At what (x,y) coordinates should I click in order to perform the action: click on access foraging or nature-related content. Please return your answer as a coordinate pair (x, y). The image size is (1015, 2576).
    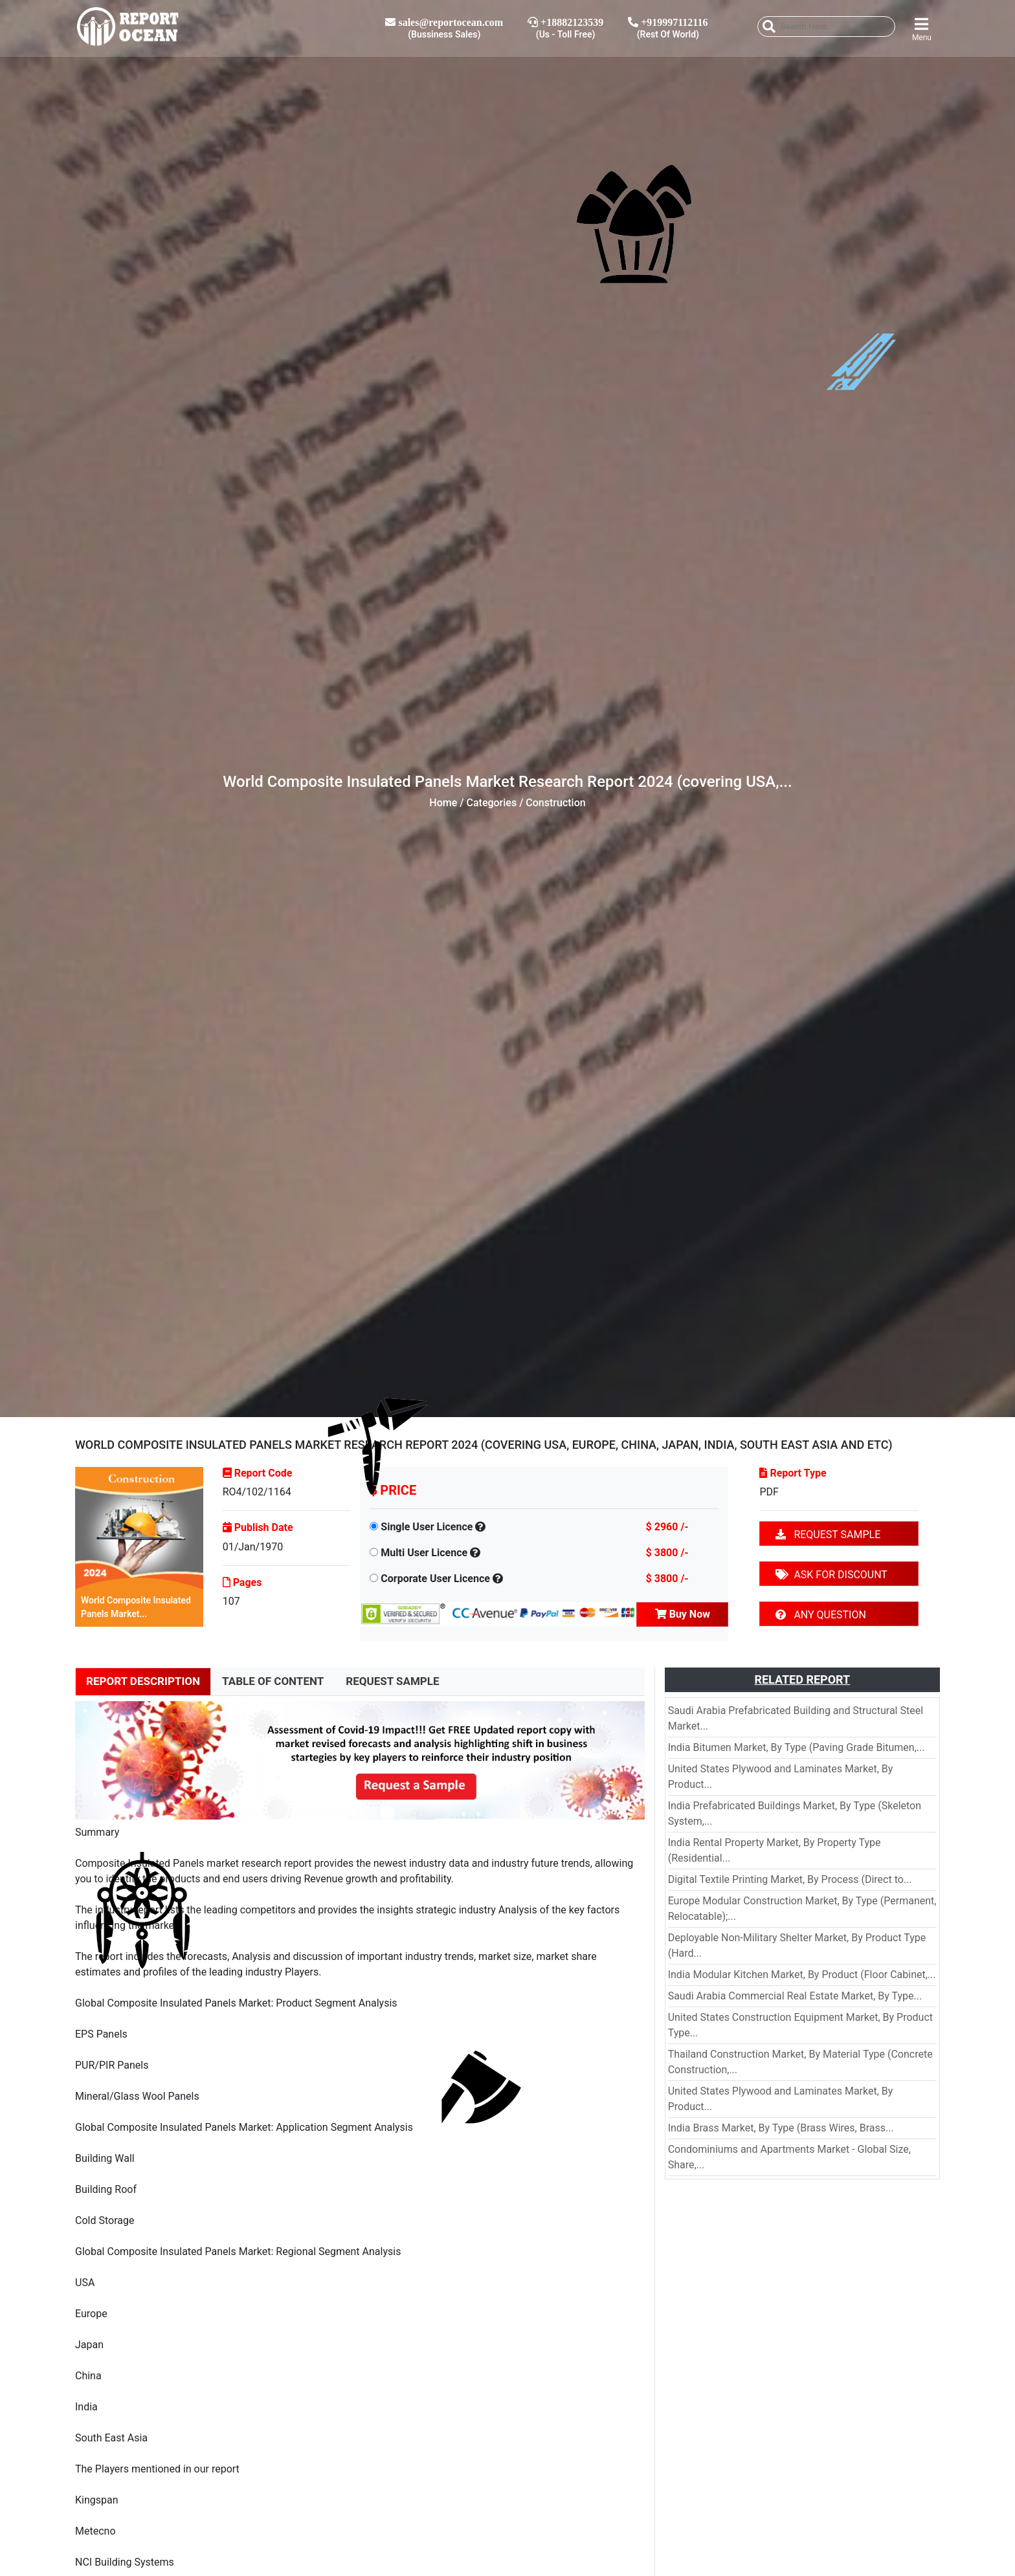
    Looking at the image, I should click on (634, 223).